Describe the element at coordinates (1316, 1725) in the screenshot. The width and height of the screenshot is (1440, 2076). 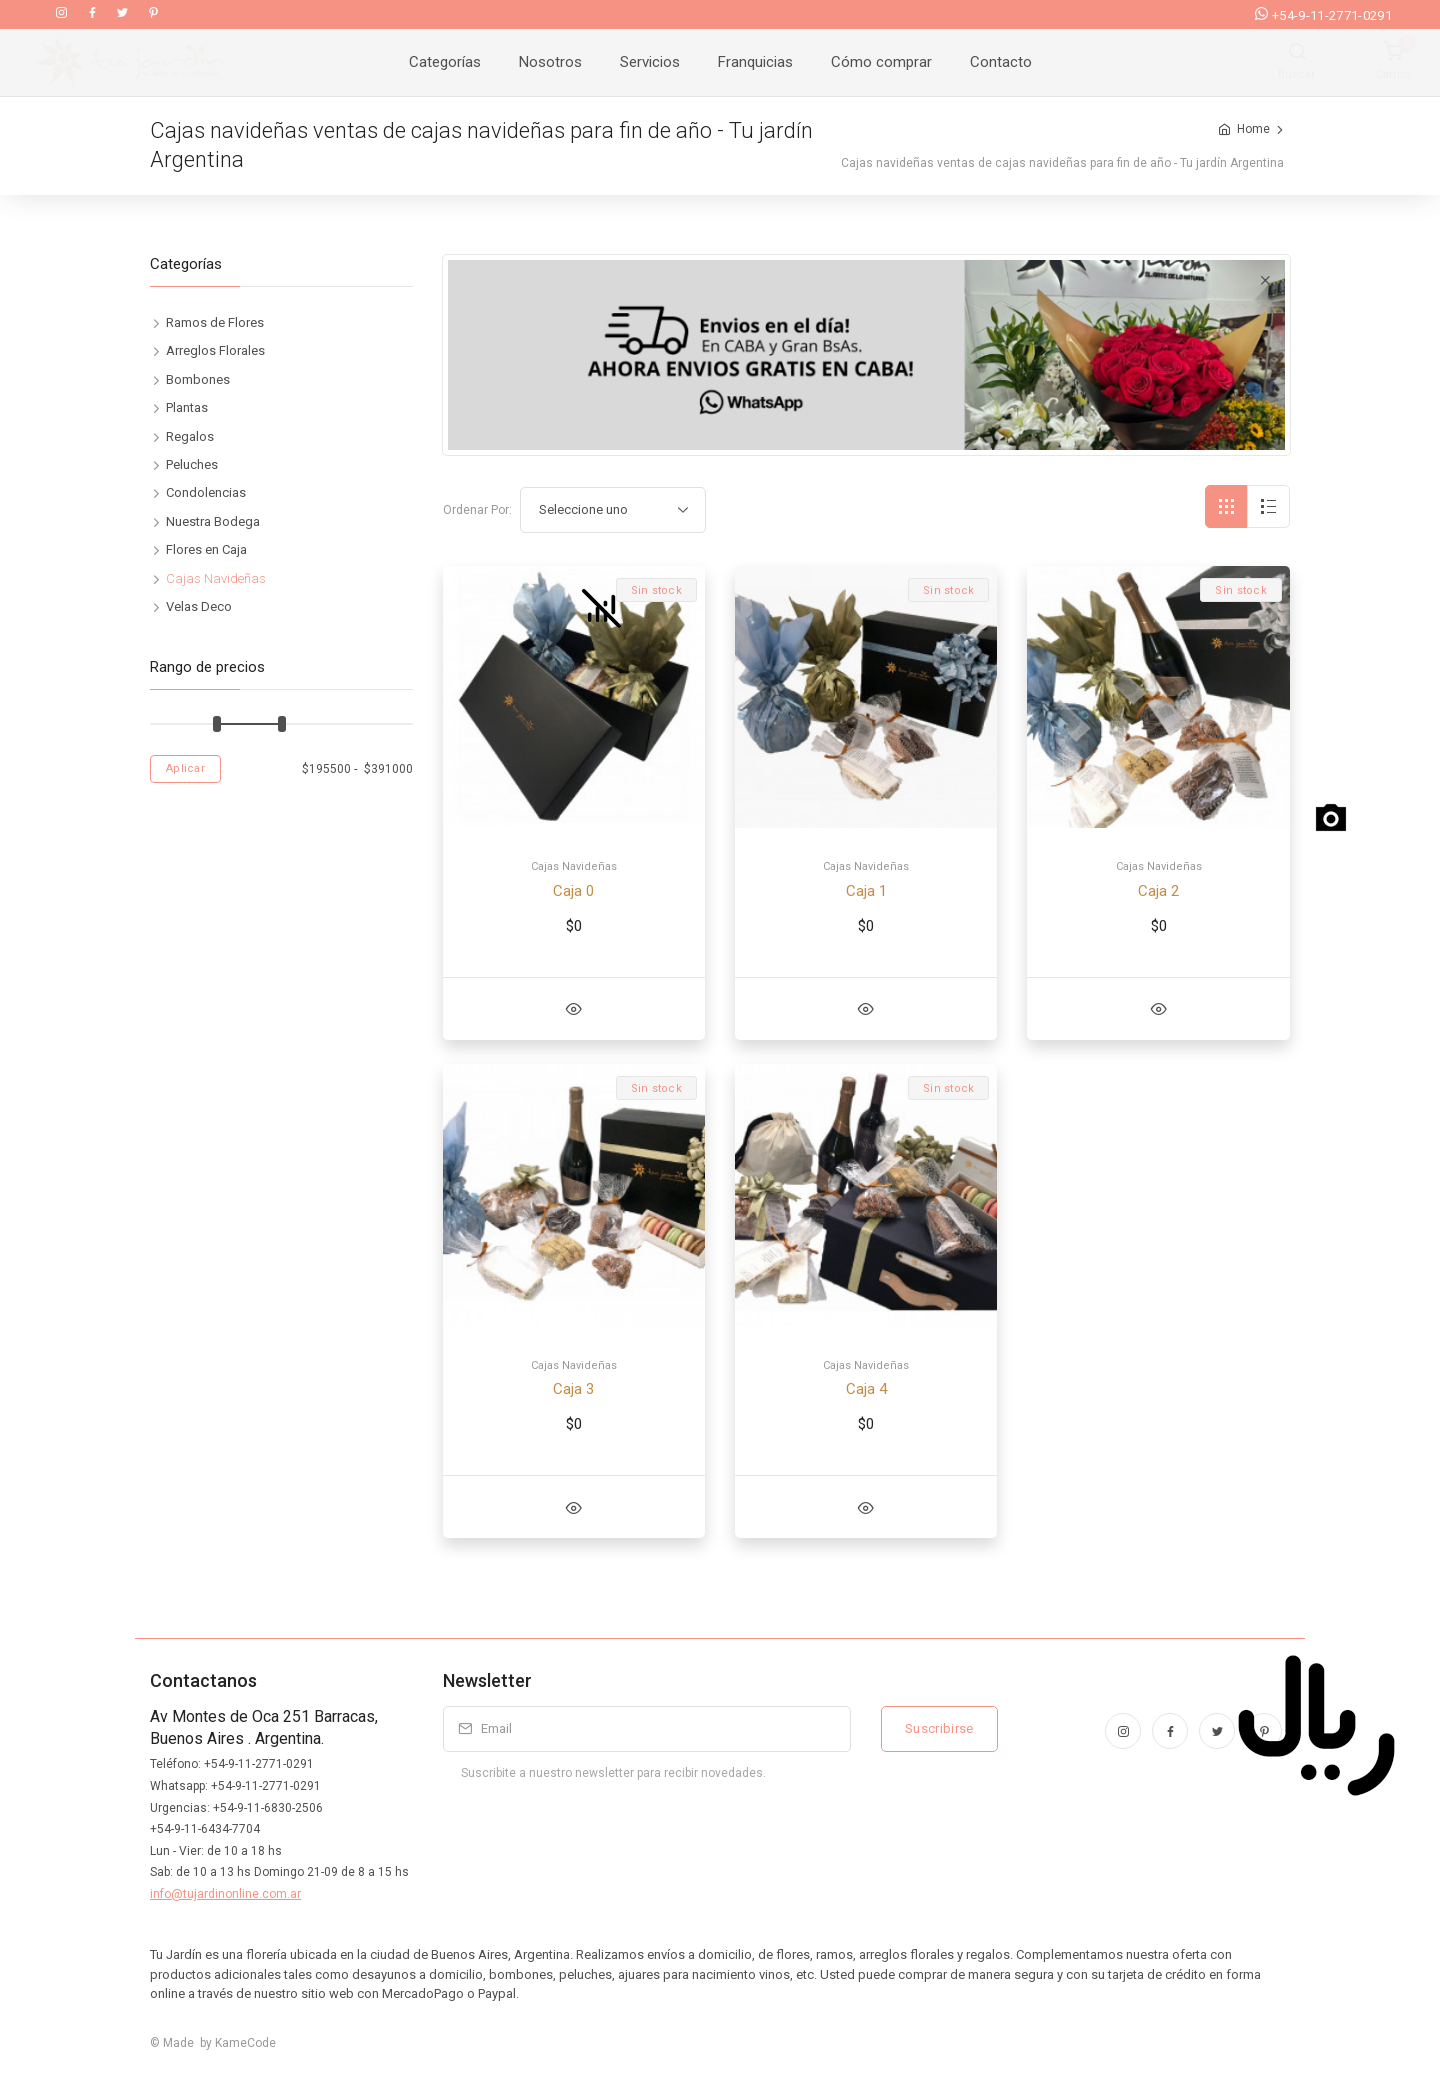
I see `indicates price or amount in Iranian rial currency` at that location.